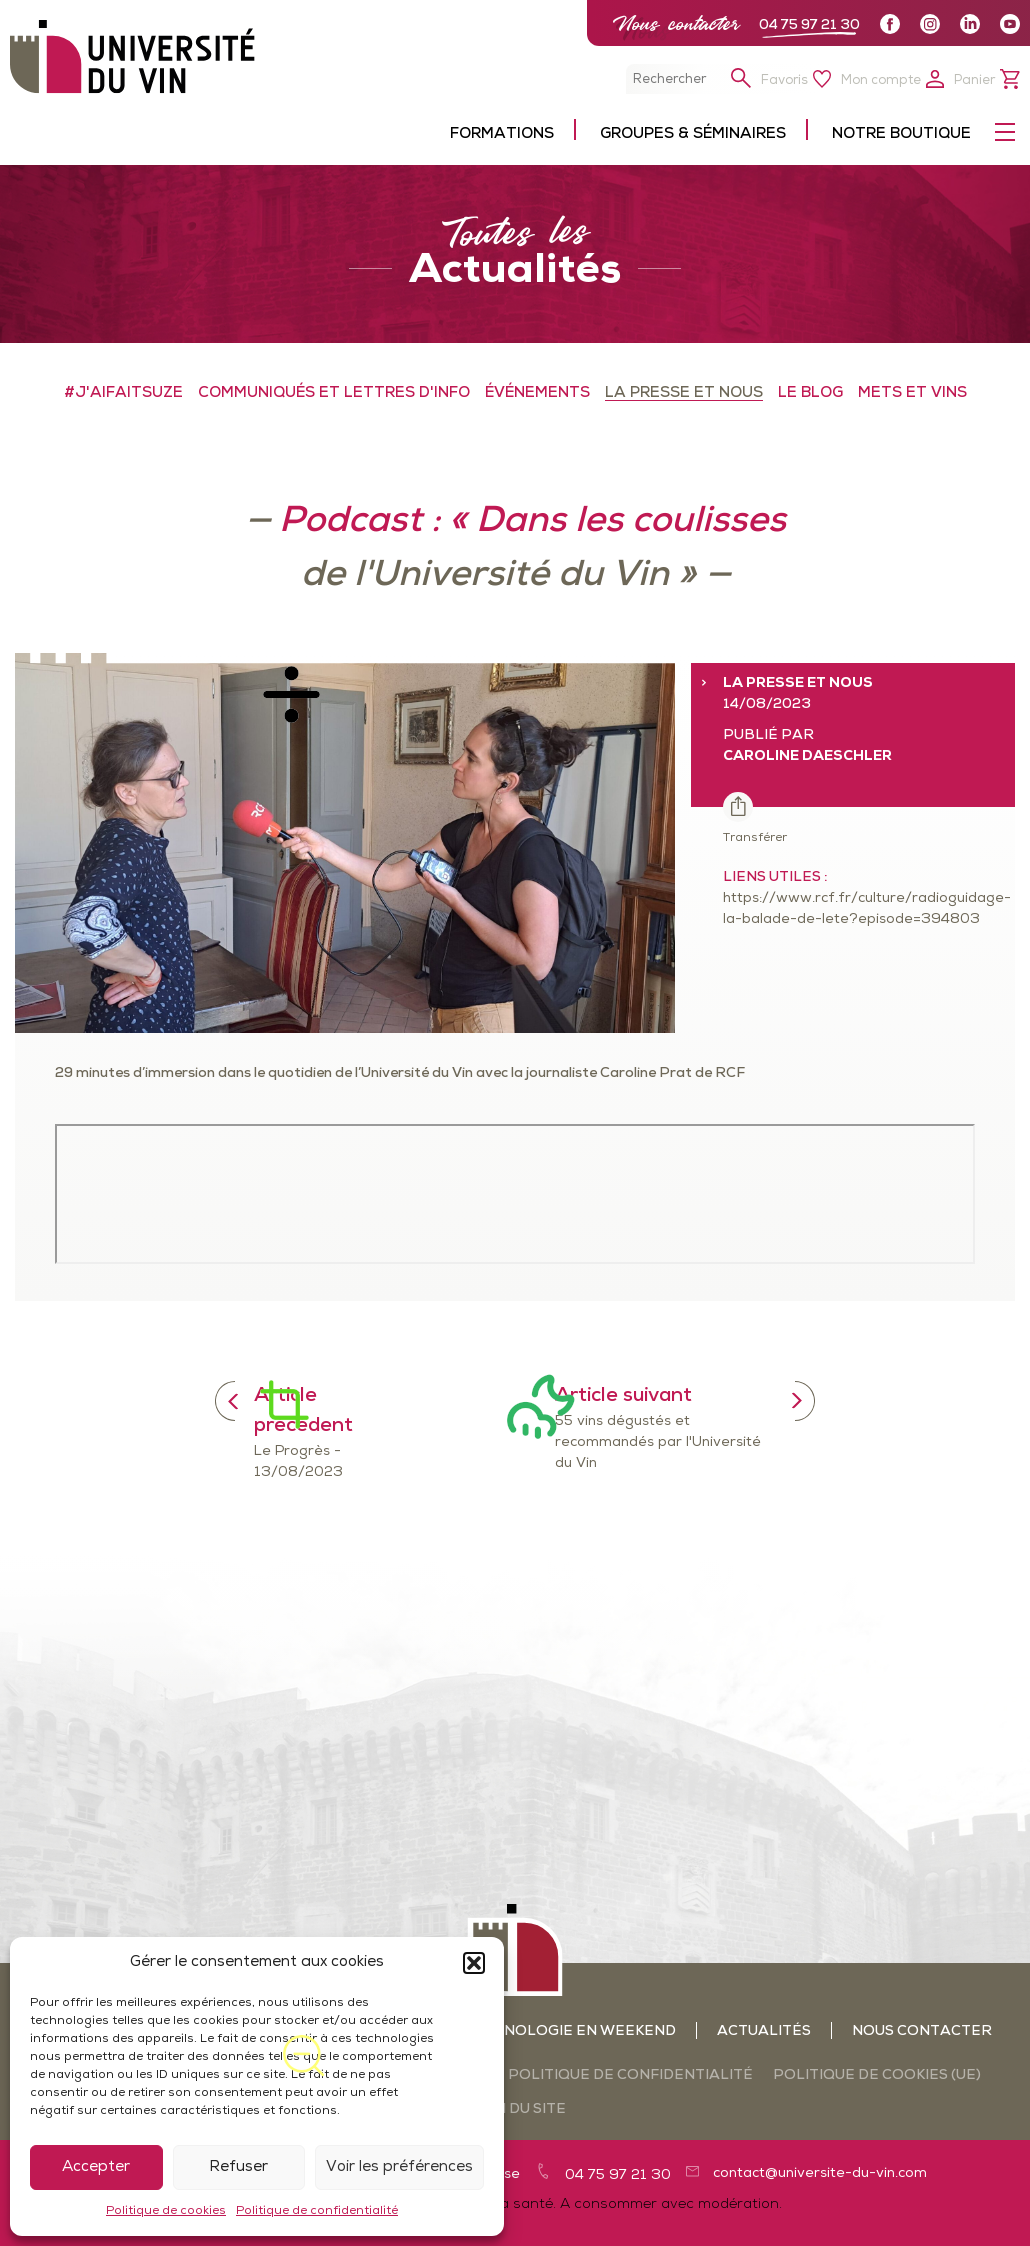  What do you see at coordinates (541, 1405) in the screenshot?
I see `indicates nighttime rainy weather conditions` at bounding box center [541, 1405].